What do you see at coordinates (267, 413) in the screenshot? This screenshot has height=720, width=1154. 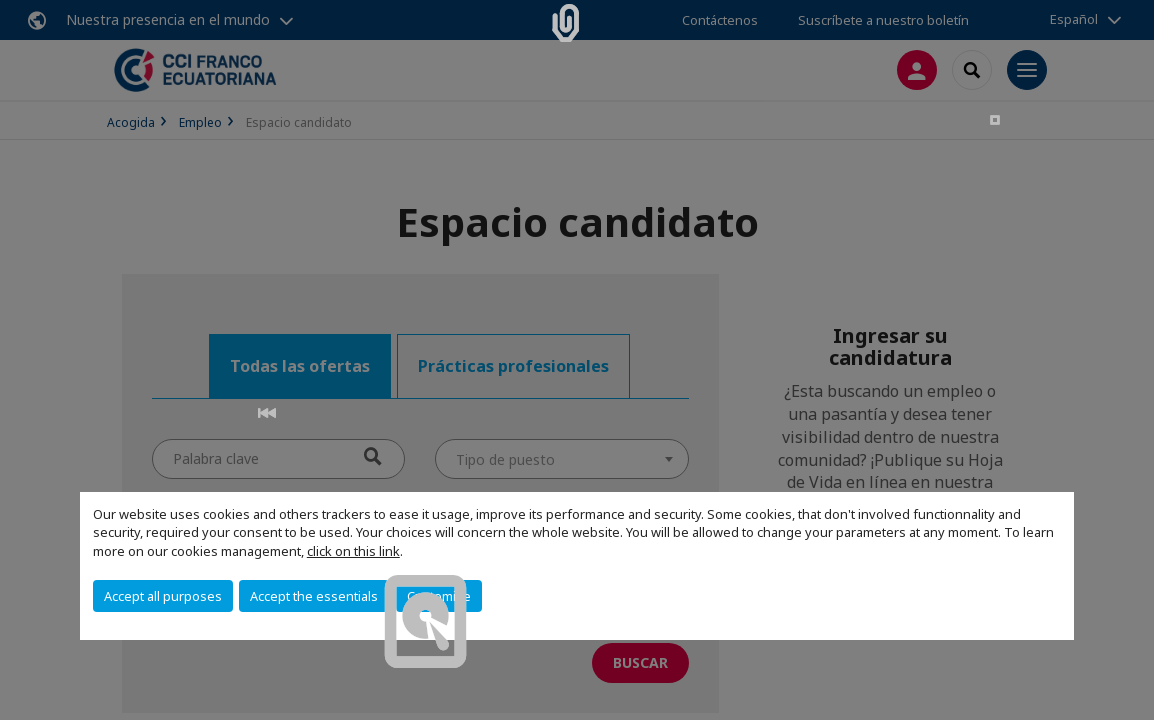 I see `skip to the previous track` at bounding box center [267, 413].